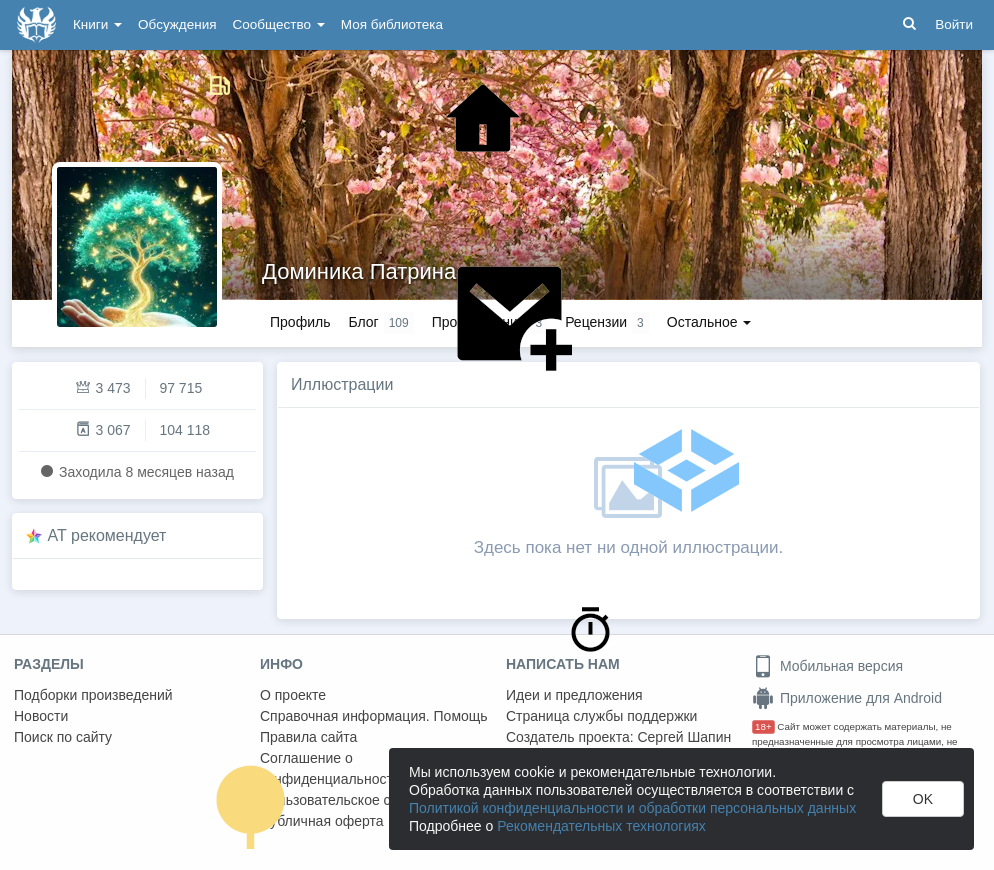  Describe the element at coordinates (250, 803) in the screenshot. I see `mark a location on the map` at that location.